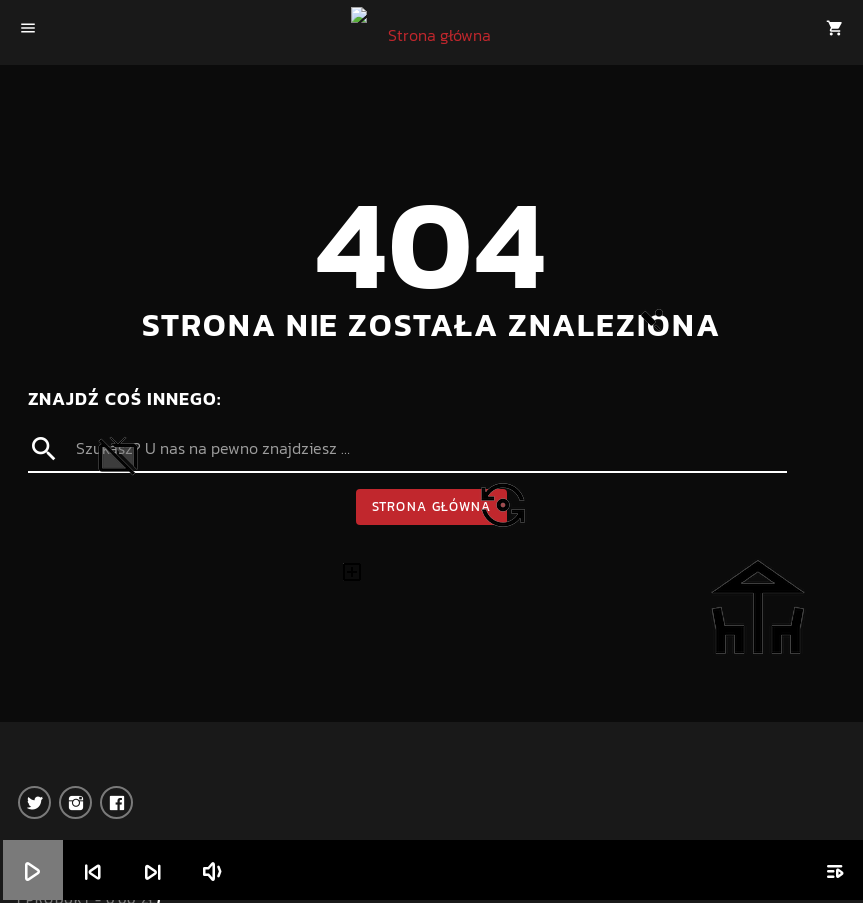 This screenshot has height=903, width=863. I want to click on access outdoor or patio-related features, so click(758, 607).